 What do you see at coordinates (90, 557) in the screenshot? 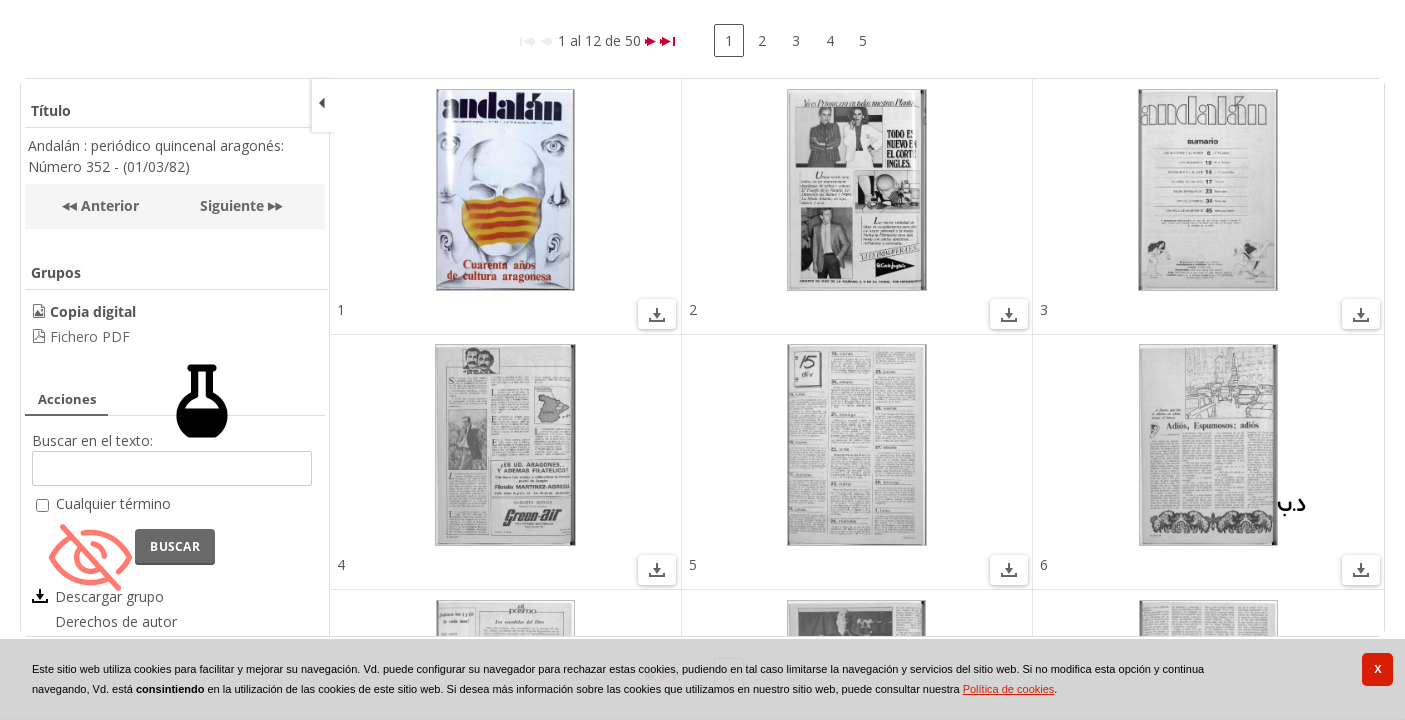
I see `hide password or sensitive content` at bounding box center [90, 557].